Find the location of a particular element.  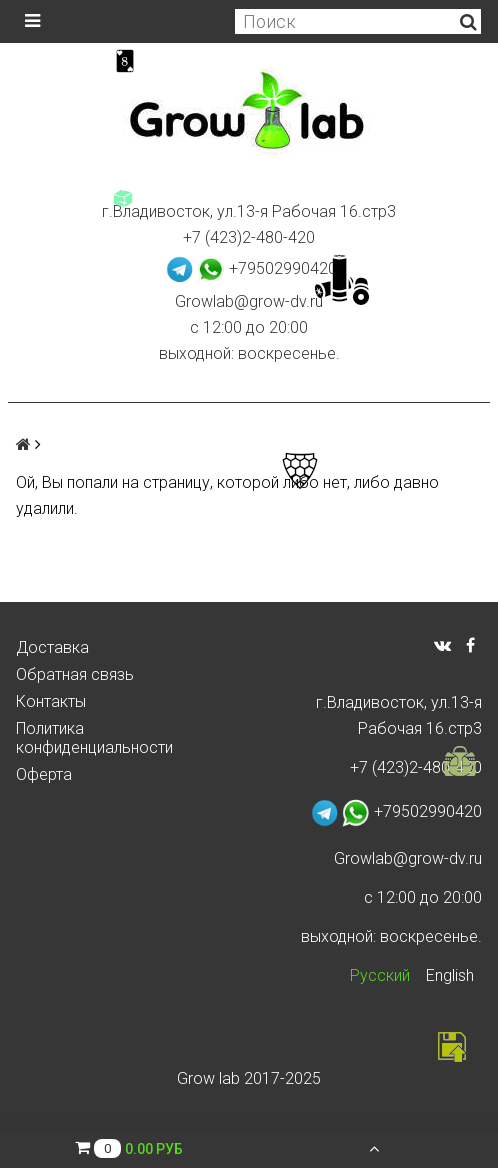

save your current progress is located at coordinates (452, 1046).